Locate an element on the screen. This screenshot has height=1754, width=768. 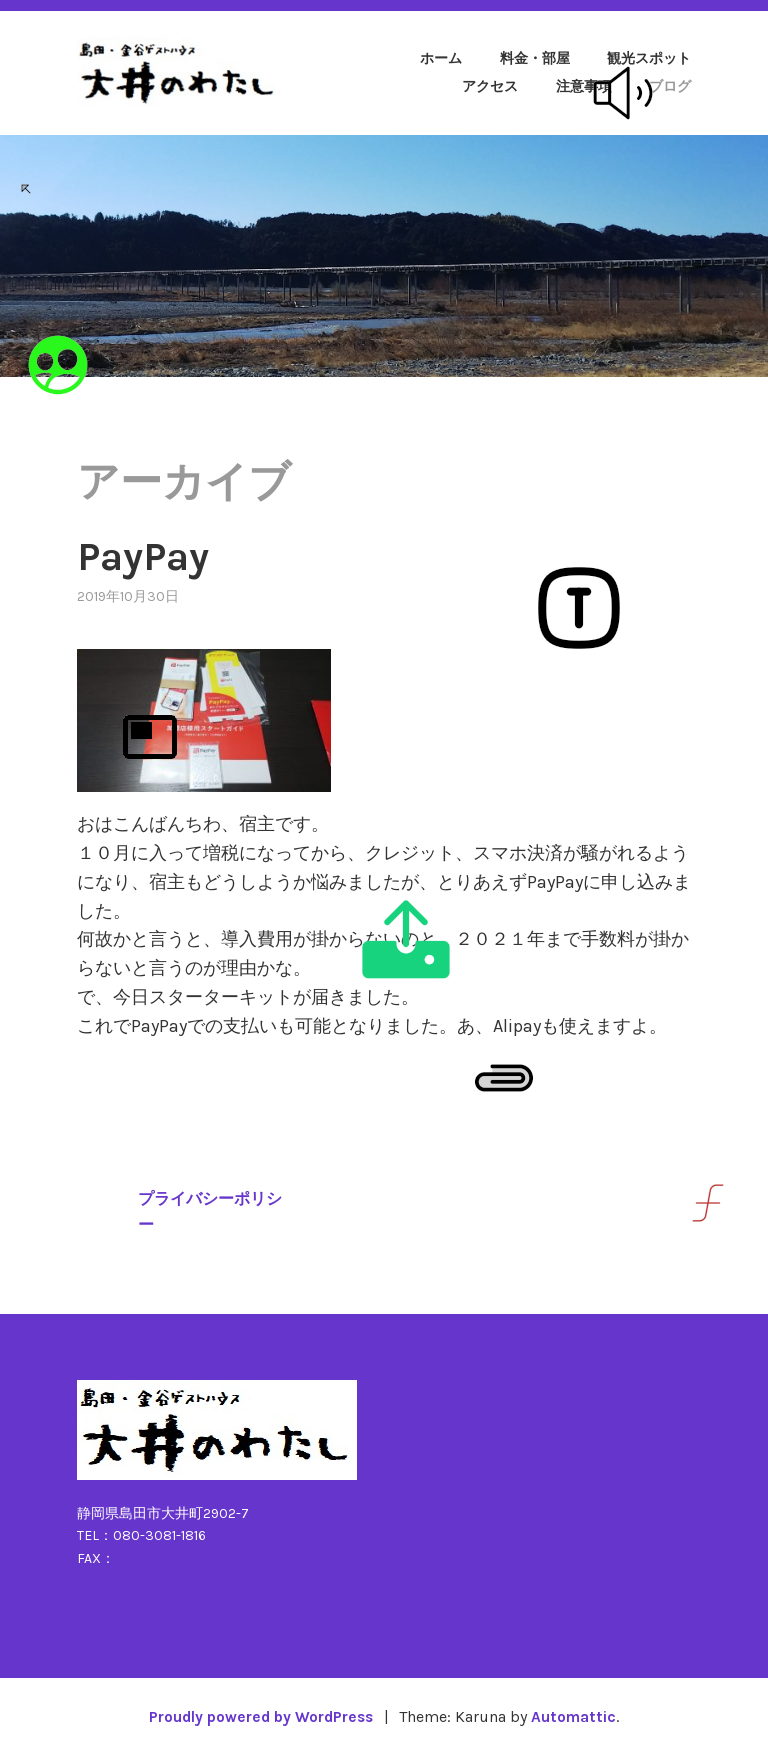
volume is set to high is located at coordinates (622, 93).